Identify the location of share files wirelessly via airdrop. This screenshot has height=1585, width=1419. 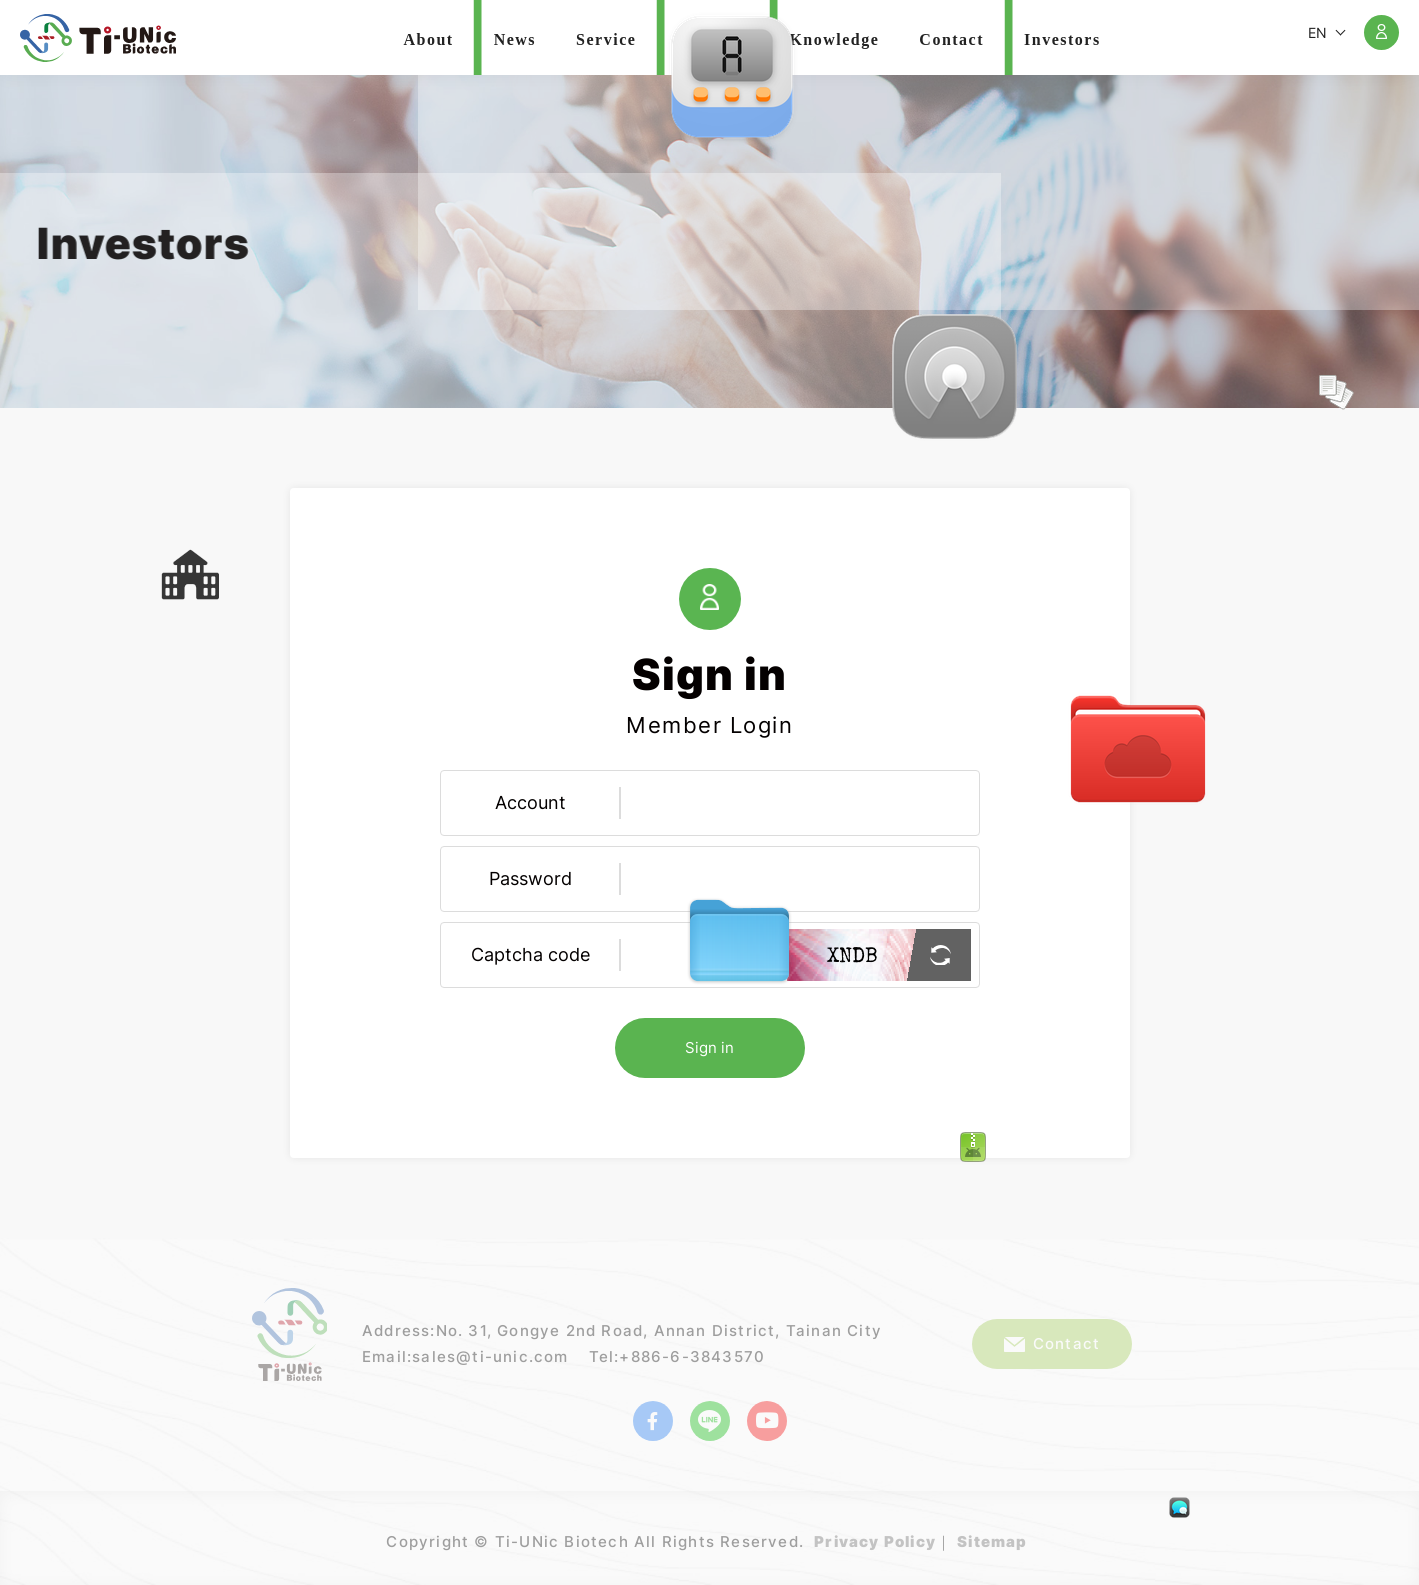
(954, 376).